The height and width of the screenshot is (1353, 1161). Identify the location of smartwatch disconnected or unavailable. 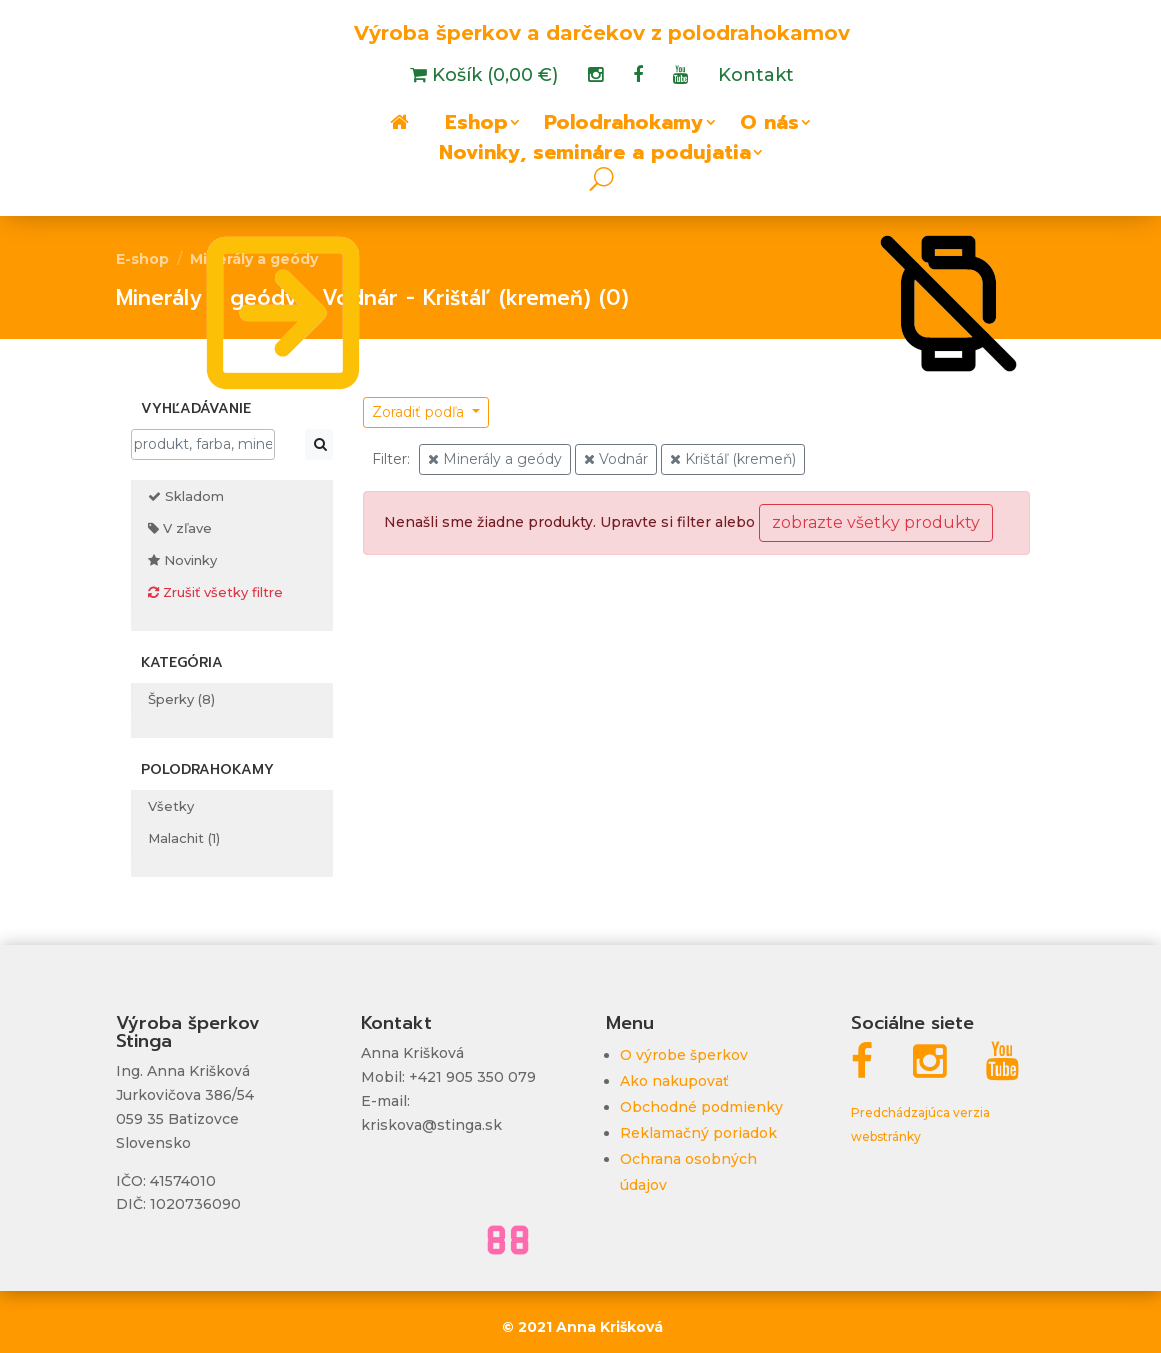
(948, 303).